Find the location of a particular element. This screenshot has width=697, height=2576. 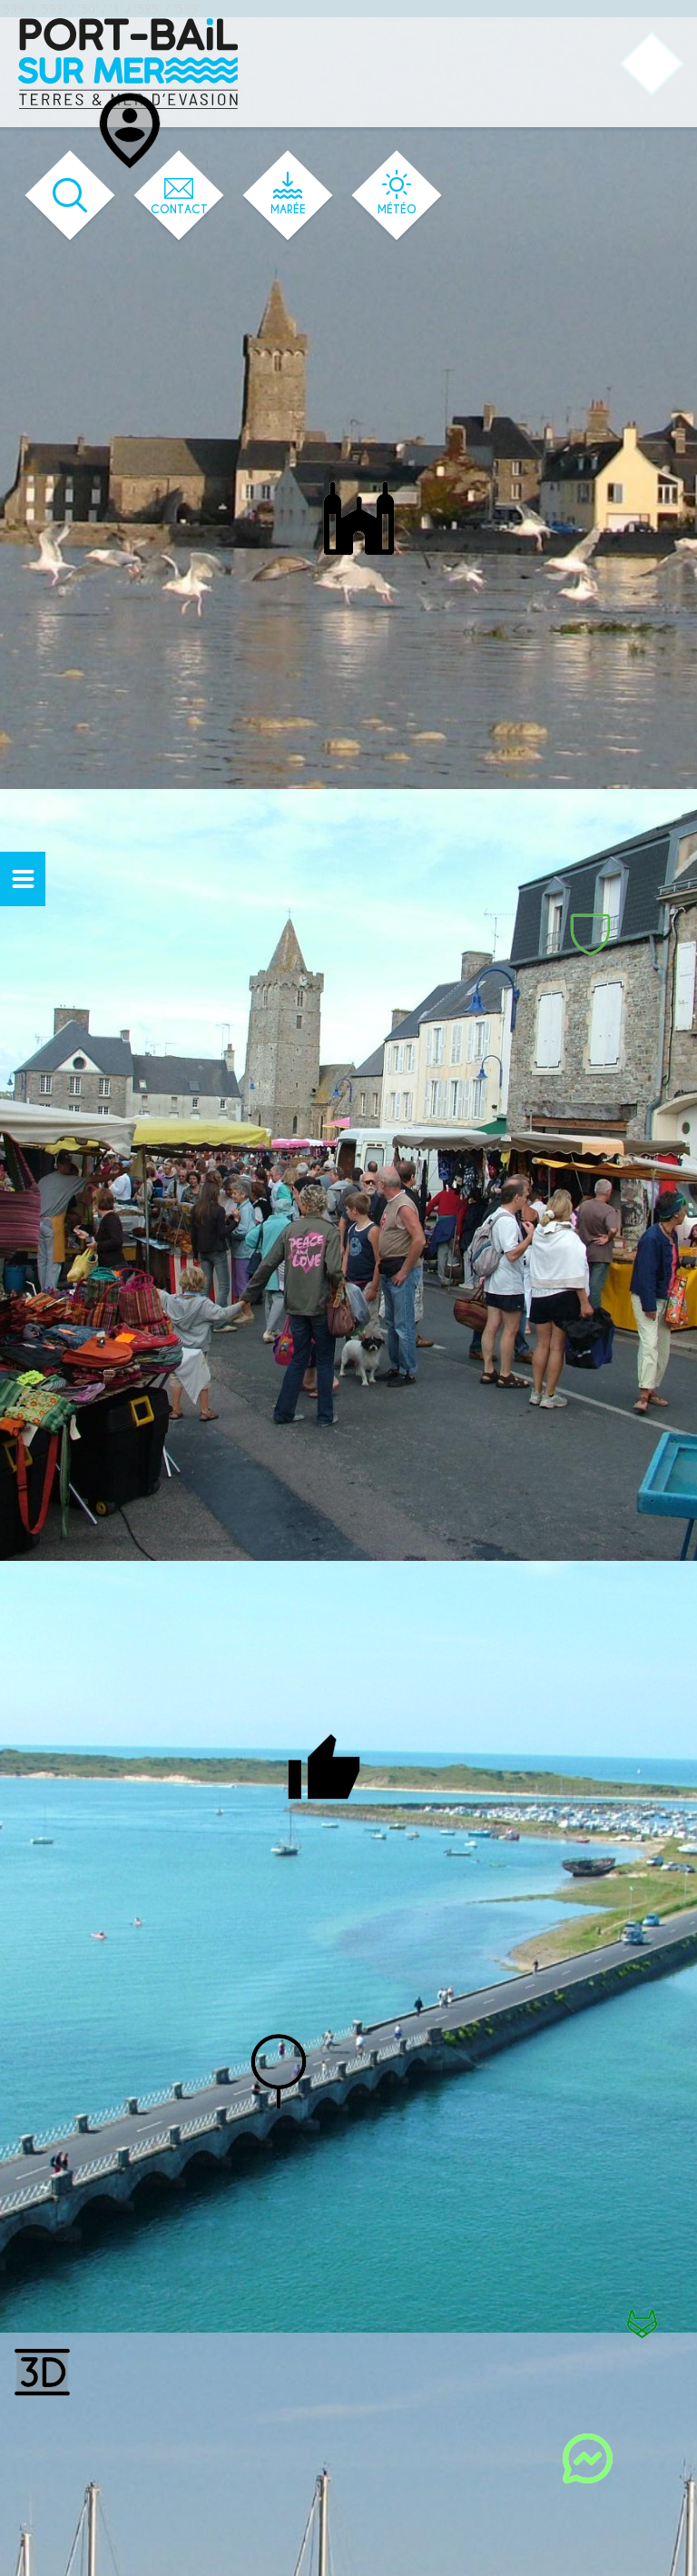

view a person's location on the map is located at coordinates (130, 131).